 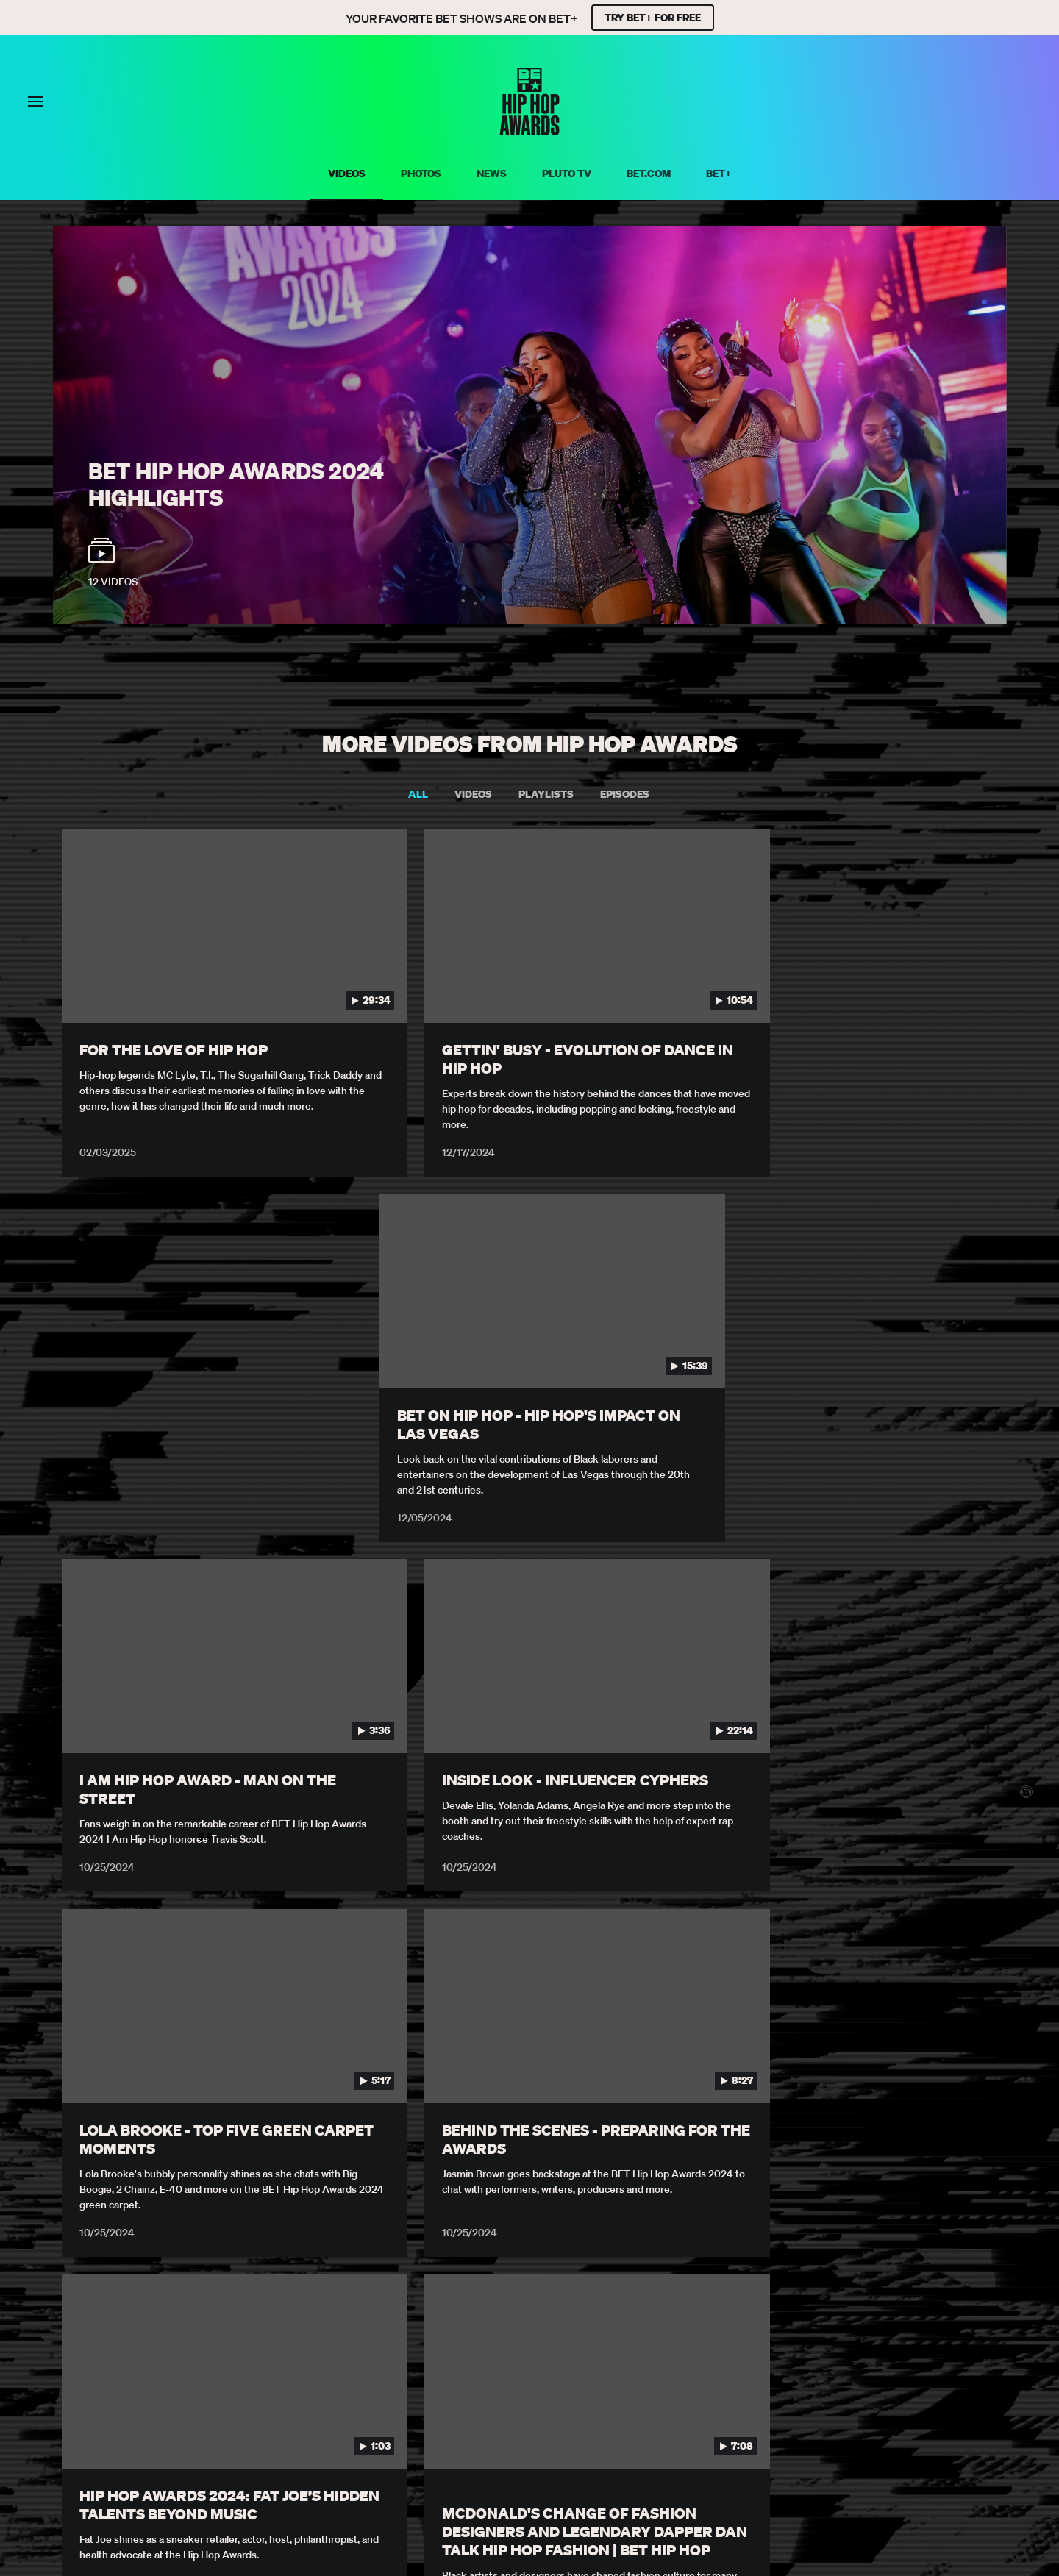 What do you see at coordinates (205, 1836) in the screenshot?
I see `insert a block quote` at bounding box center [205, 1836].